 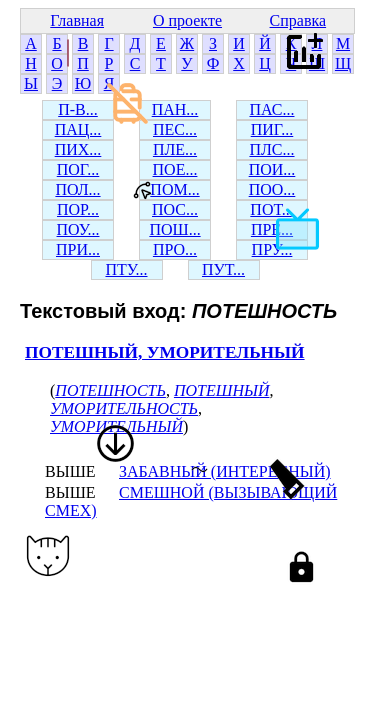 What do you see at coordinates (287, 479) in the screenshot?
I see `find carpentry or woodworking services` at bounding box center [287, 479].